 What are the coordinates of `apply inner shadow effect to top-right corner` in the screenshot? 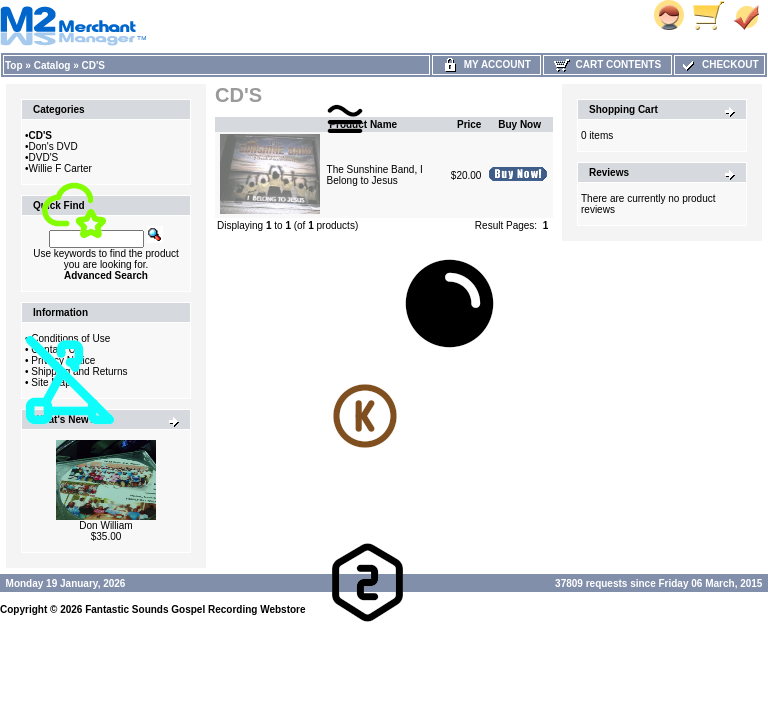 It's located at (449, 303).